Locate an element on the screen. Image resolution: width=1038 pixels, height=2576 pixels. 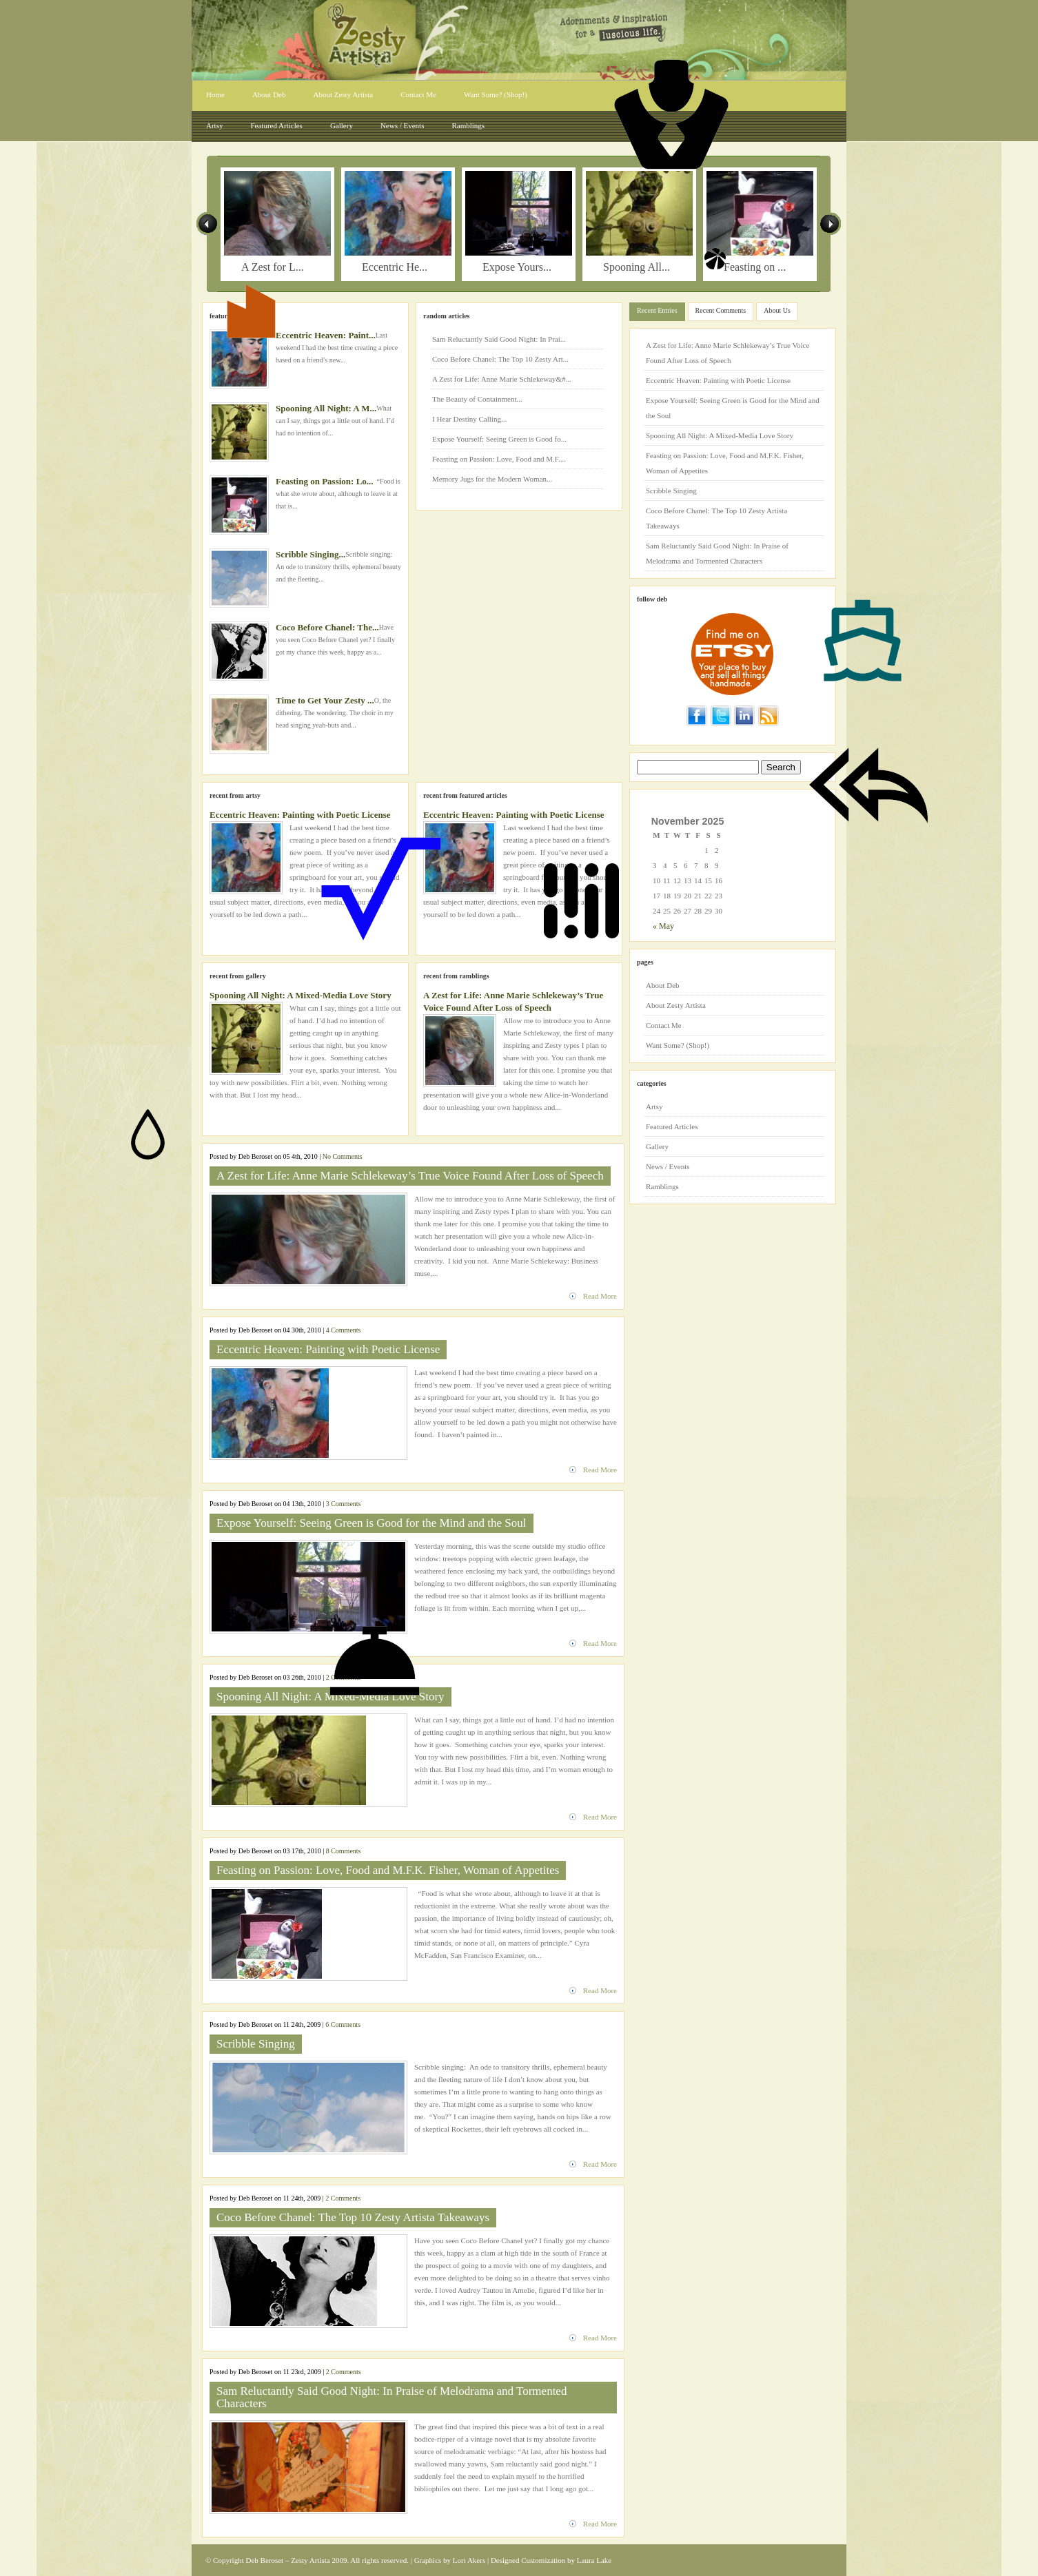
browse jewelry or accessories is located at coordinates (671, 118).